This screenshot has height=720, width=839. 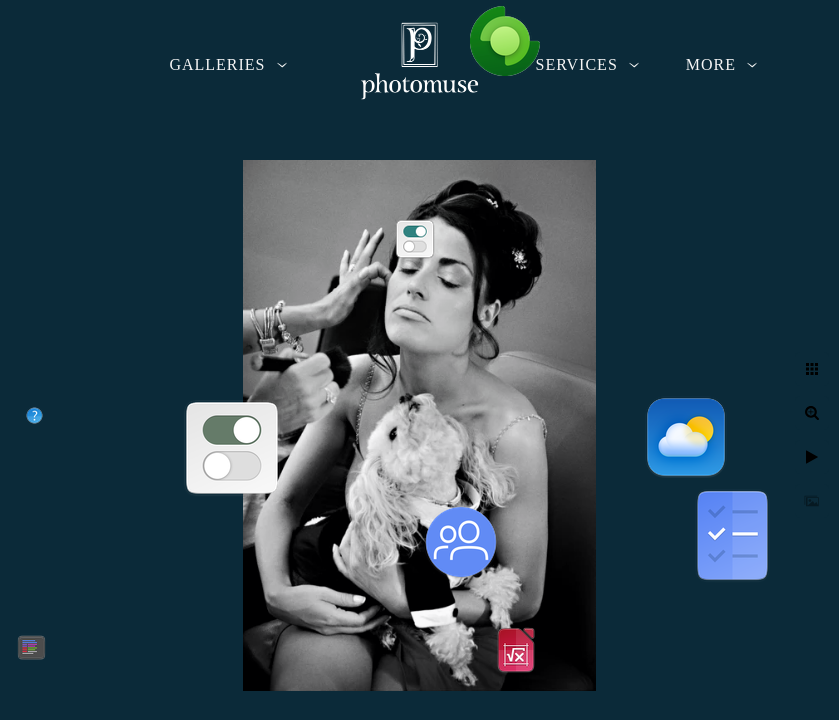 What do you see at coordinates (31, 647) in the screenshot?
I see `open software development tools` at bounding box center [31, 647].